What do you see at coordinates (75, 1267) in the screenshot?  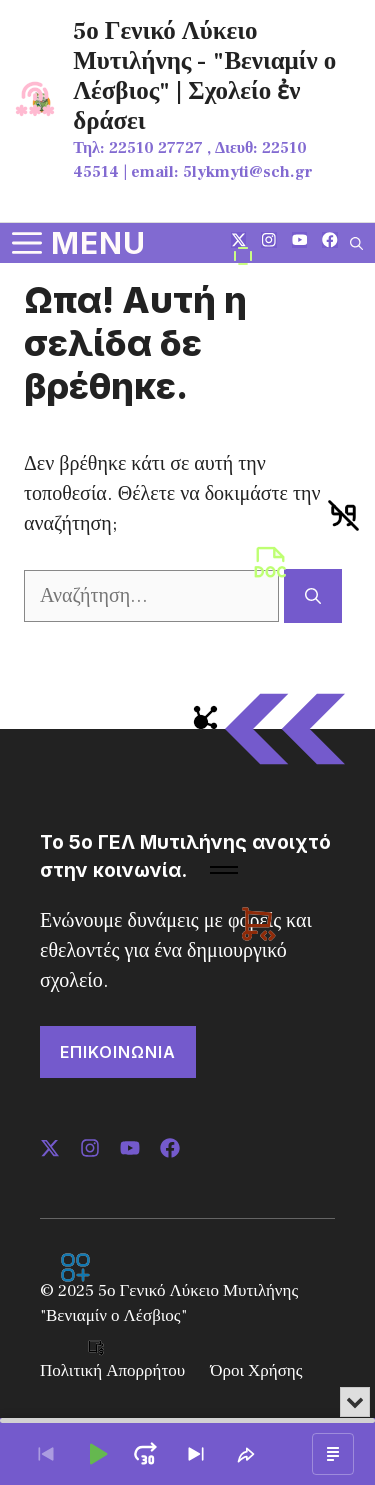 I see `add a new widget or module` at bounding box center [75, 1267].